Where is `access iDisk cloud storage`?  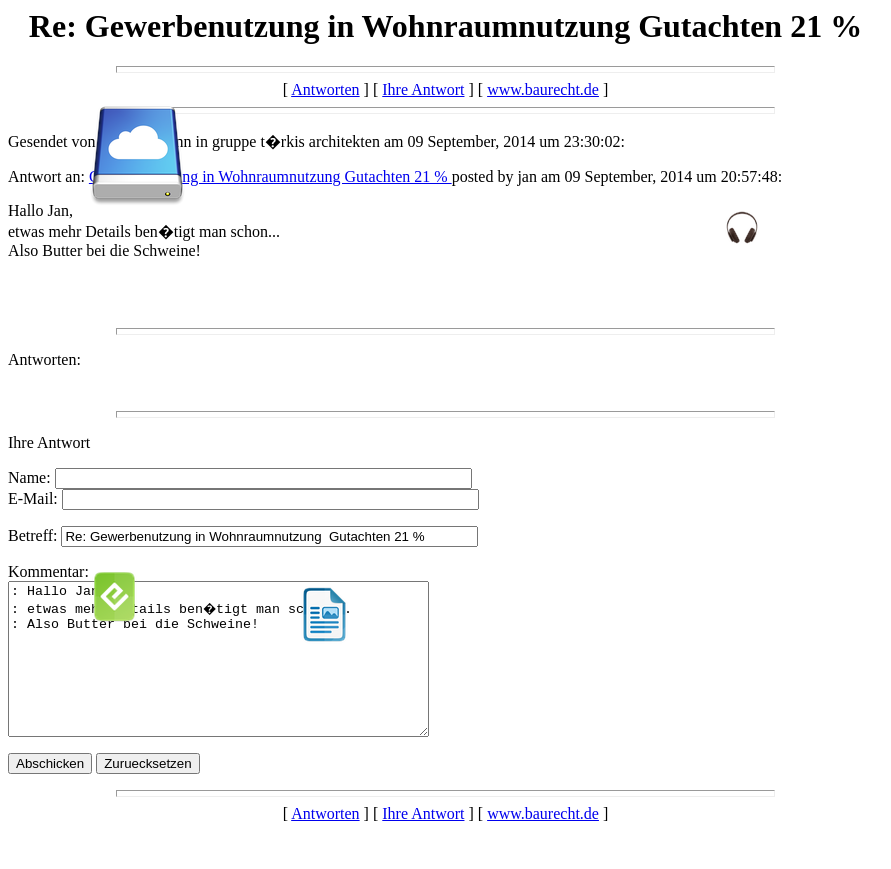 access iDisk cloud storage is located at coordinates (137, 155).